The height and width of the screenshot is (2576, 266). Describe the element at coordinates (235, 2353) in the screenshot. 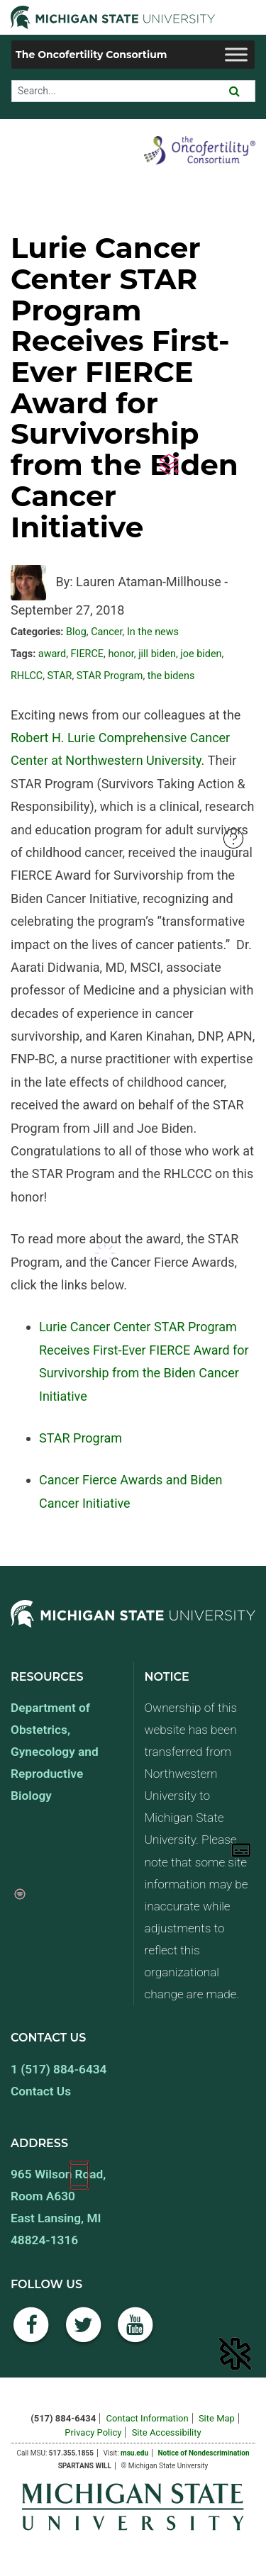

I see `medical services unavailable` at that location.